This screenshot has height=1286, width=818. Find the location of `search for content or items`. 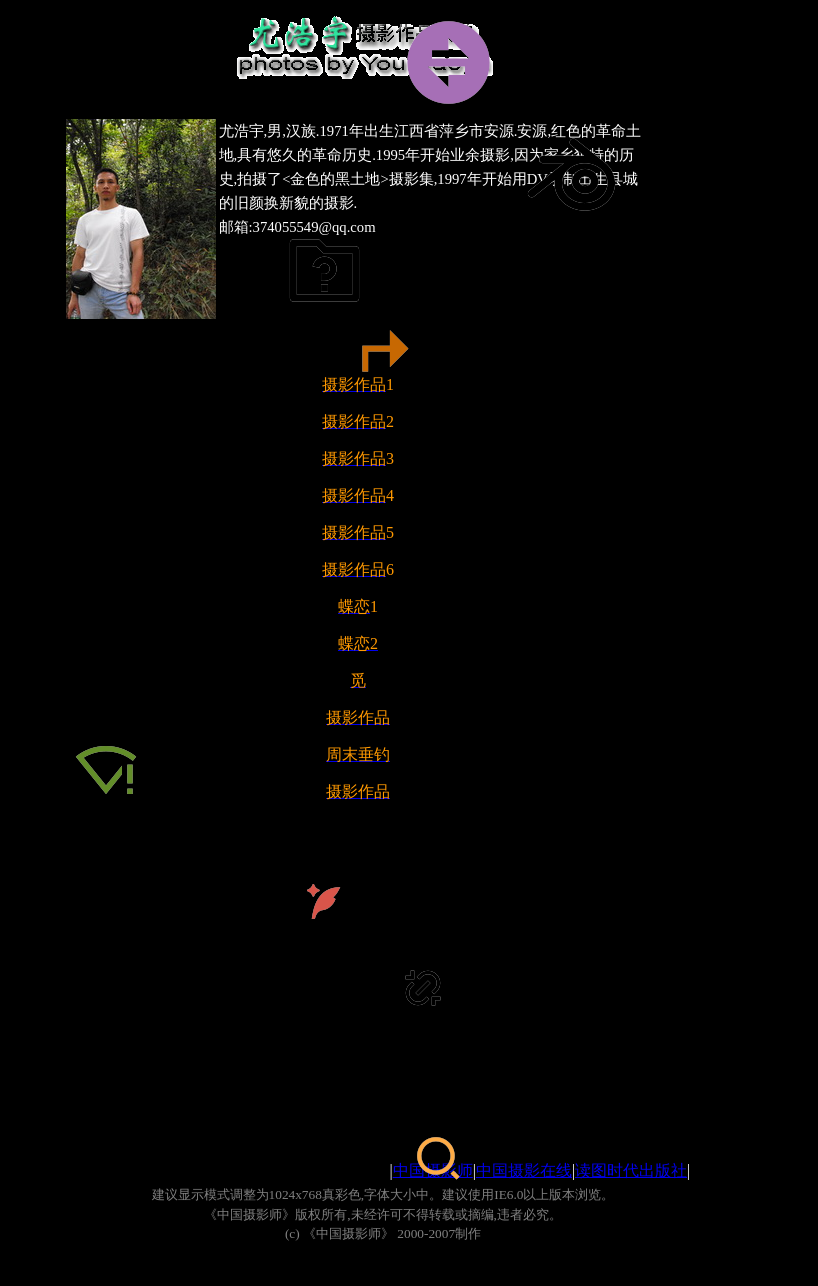

search for content or items is located at coordinates (438, 1158).